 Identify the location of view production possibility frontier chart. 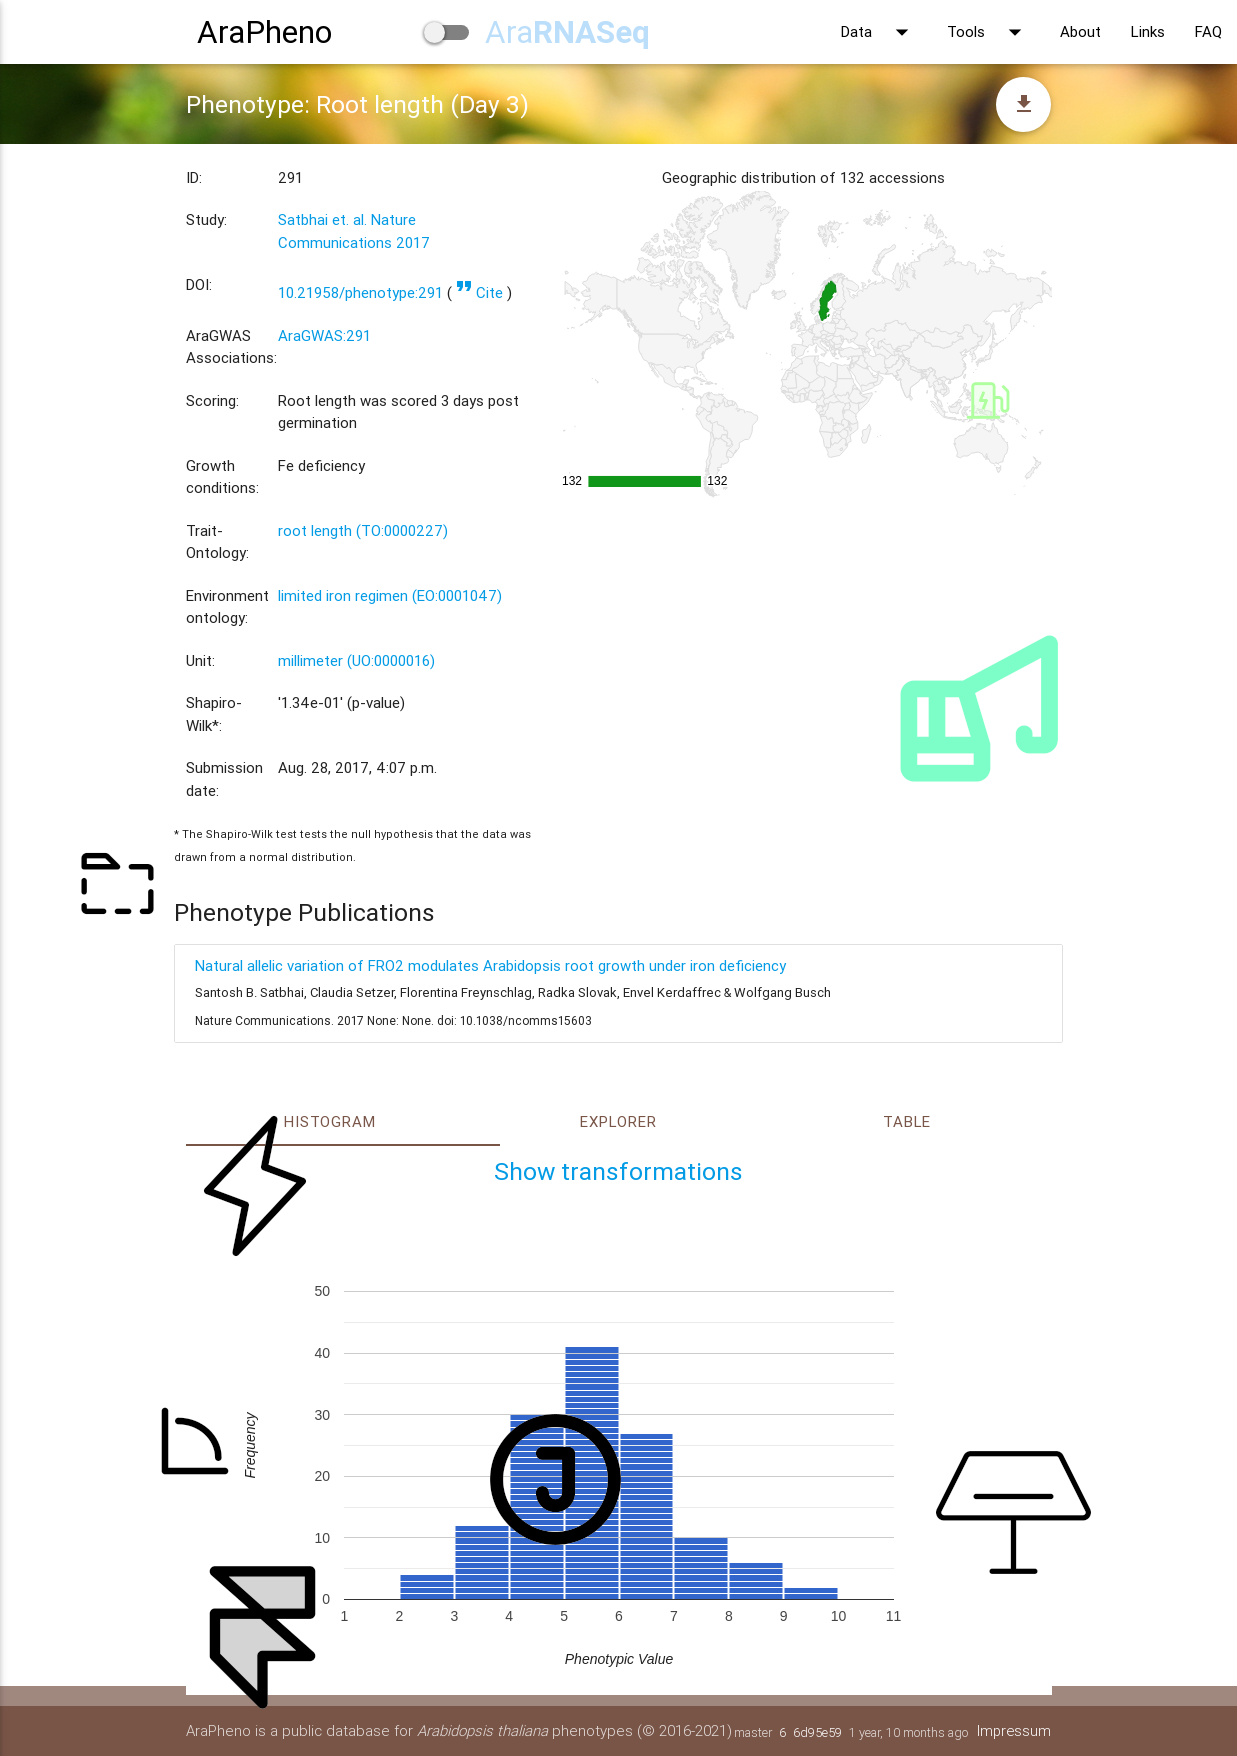
(195, 1441).